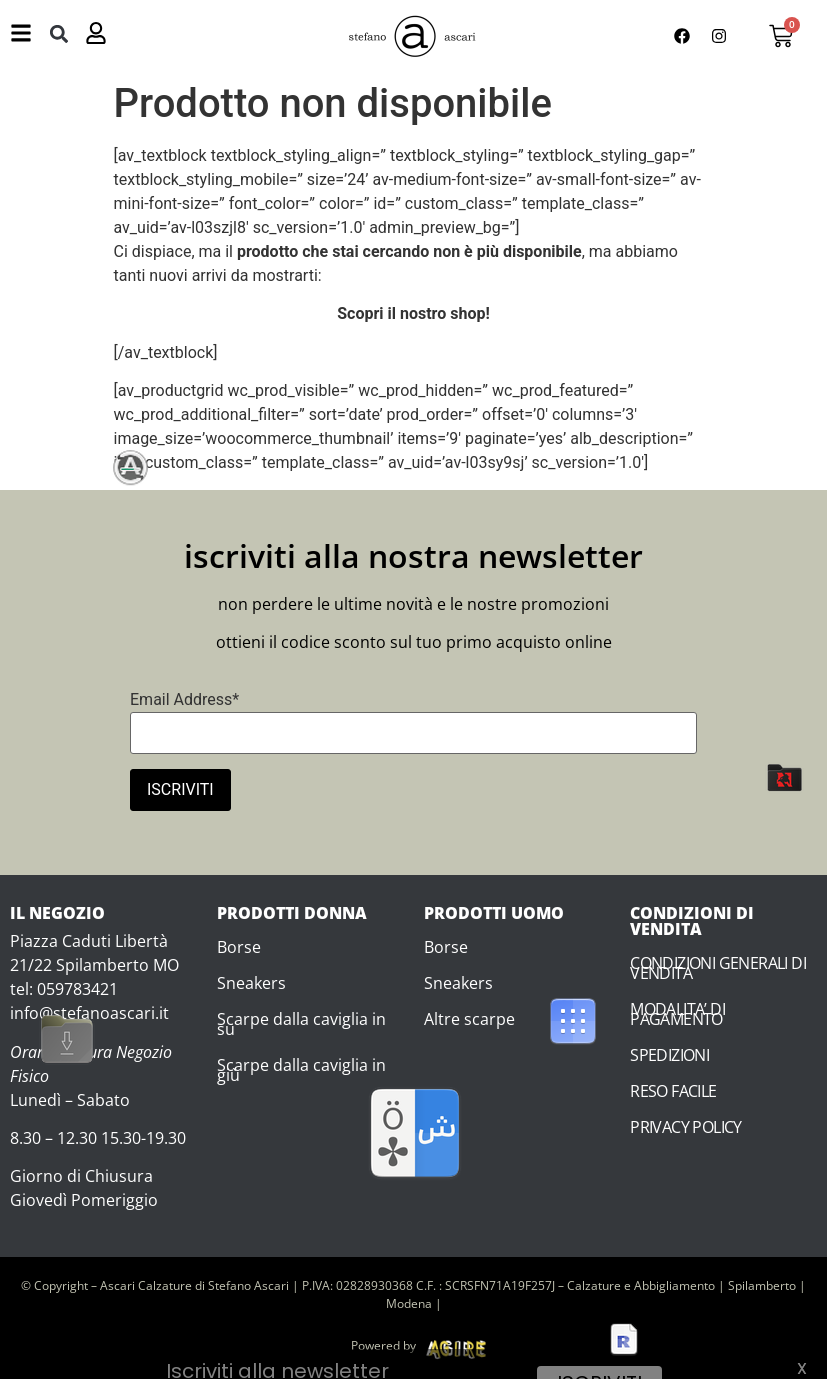 The height and width of the screenshot is (1379, 827). Describe the element at coordinates (784, 778) in the screenshot. I see `open nusantara project files folder` at that location.